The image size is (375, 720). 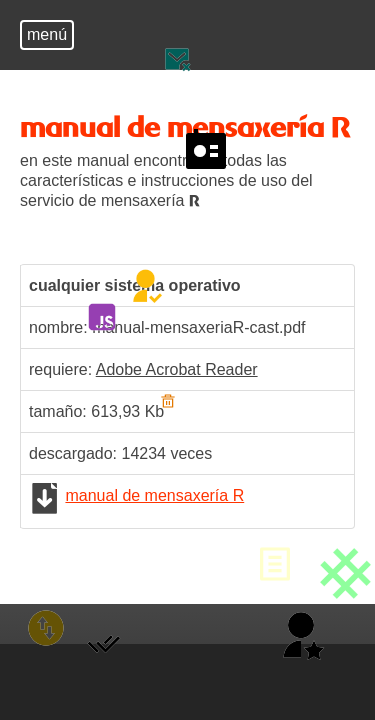 What do you see at coordinates (145, 286) in the screenshot?
I see `follow this user` at bounding box center [145, 286].